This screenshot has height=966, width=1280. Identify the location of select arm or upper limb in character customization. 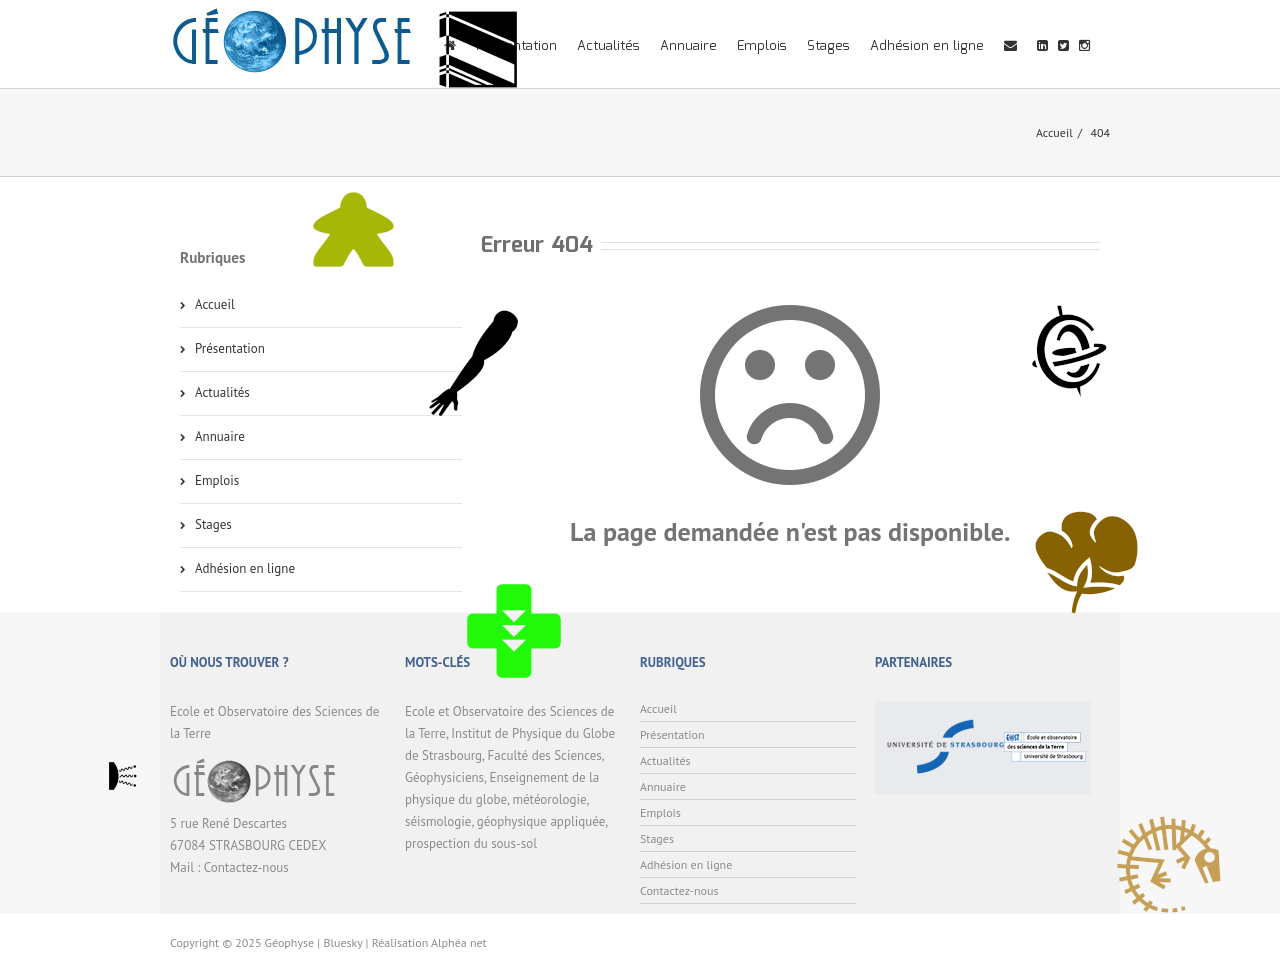
(473, 363).